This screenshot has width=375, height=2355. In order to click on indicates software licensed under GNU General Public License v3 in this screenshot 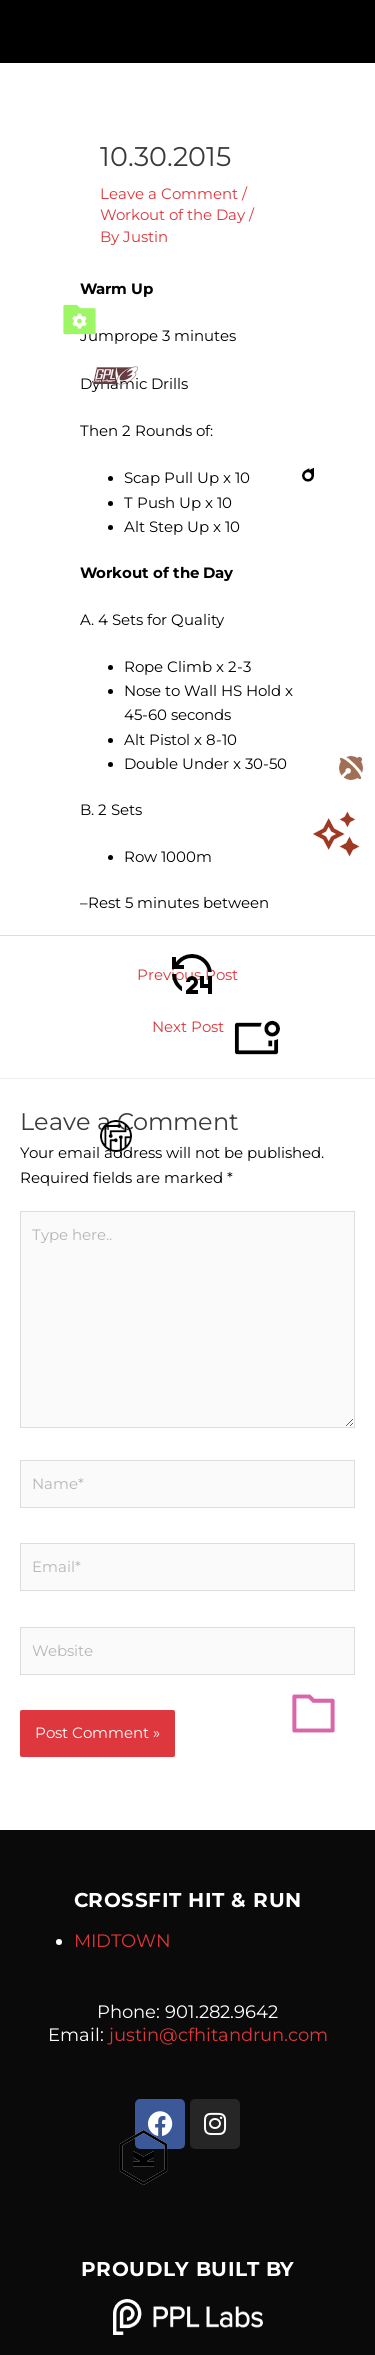, I will do `click(115, 375)`.